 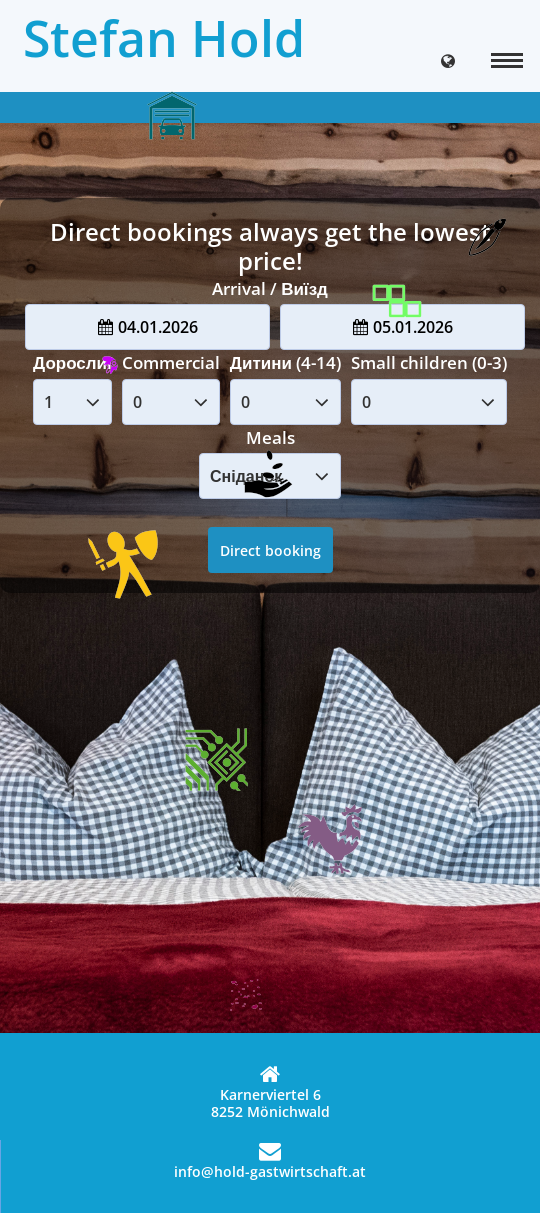 What do you see at coordinates (330, 839) in the screenshot?
I see `indicates morning alarm or wake-up feature` at bounding box center [330, 839].